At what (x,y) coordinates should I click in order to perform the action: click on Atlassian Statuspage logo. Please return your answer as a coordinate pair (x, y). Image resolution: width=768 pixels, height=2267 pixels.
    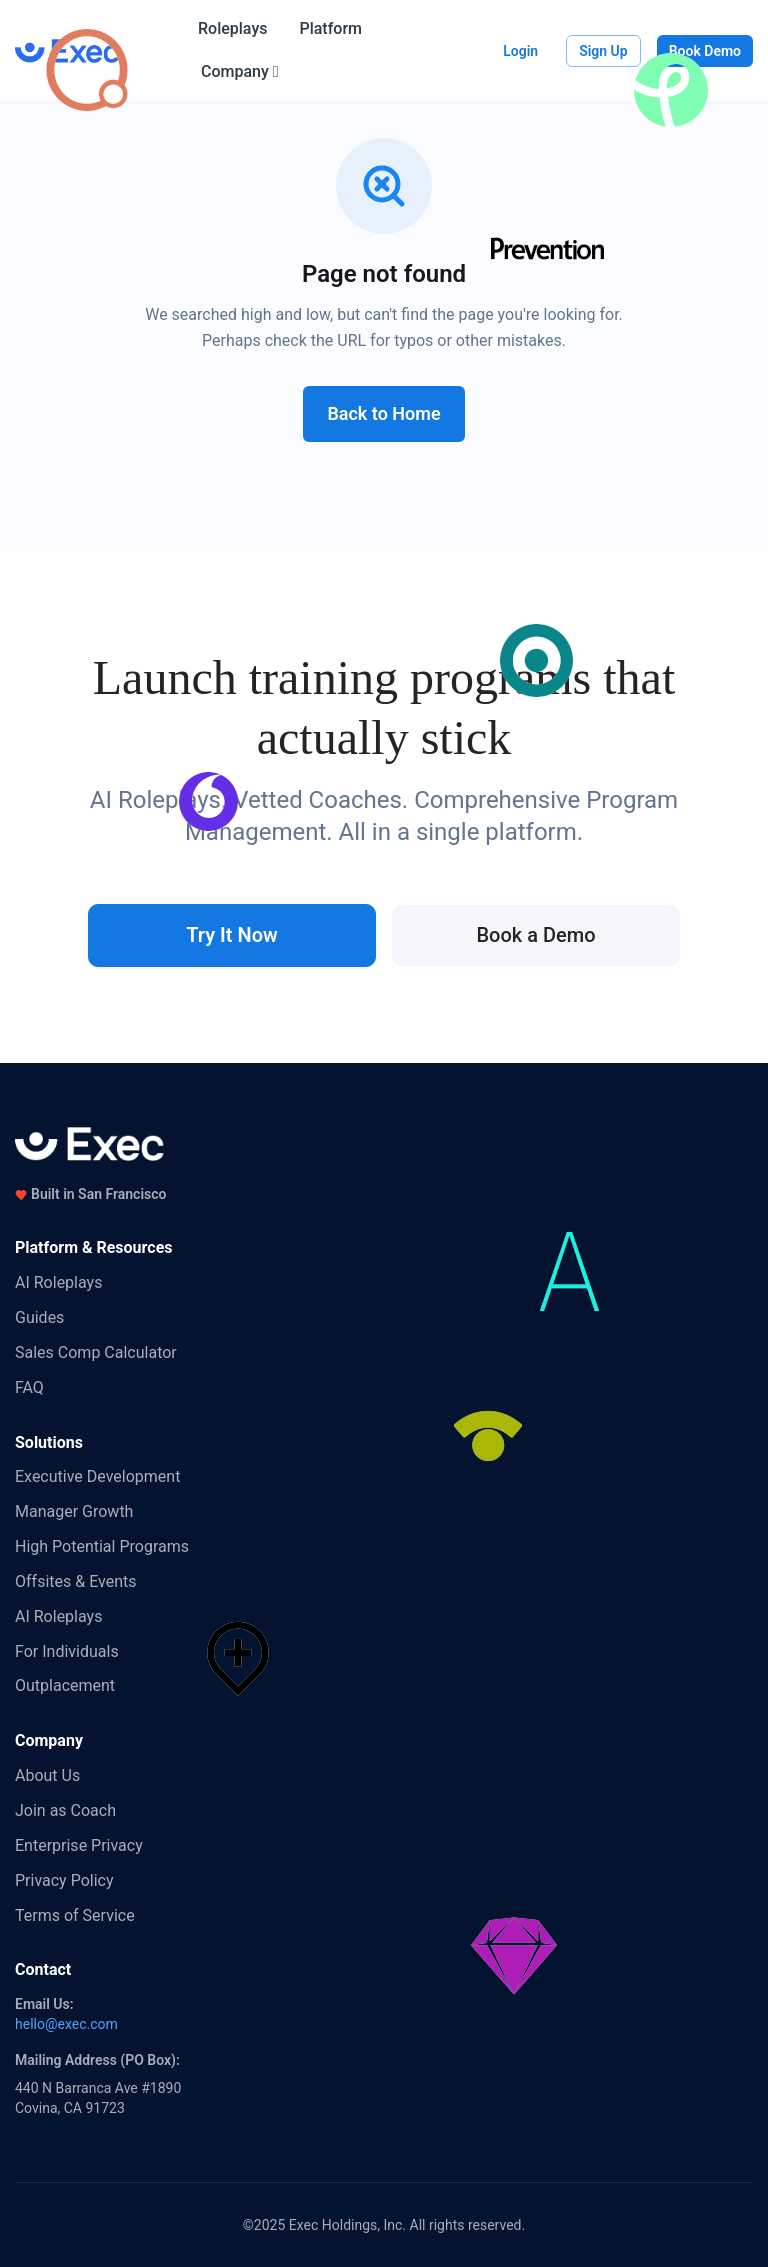
    Looking at the image, I should click on (488, 1436).